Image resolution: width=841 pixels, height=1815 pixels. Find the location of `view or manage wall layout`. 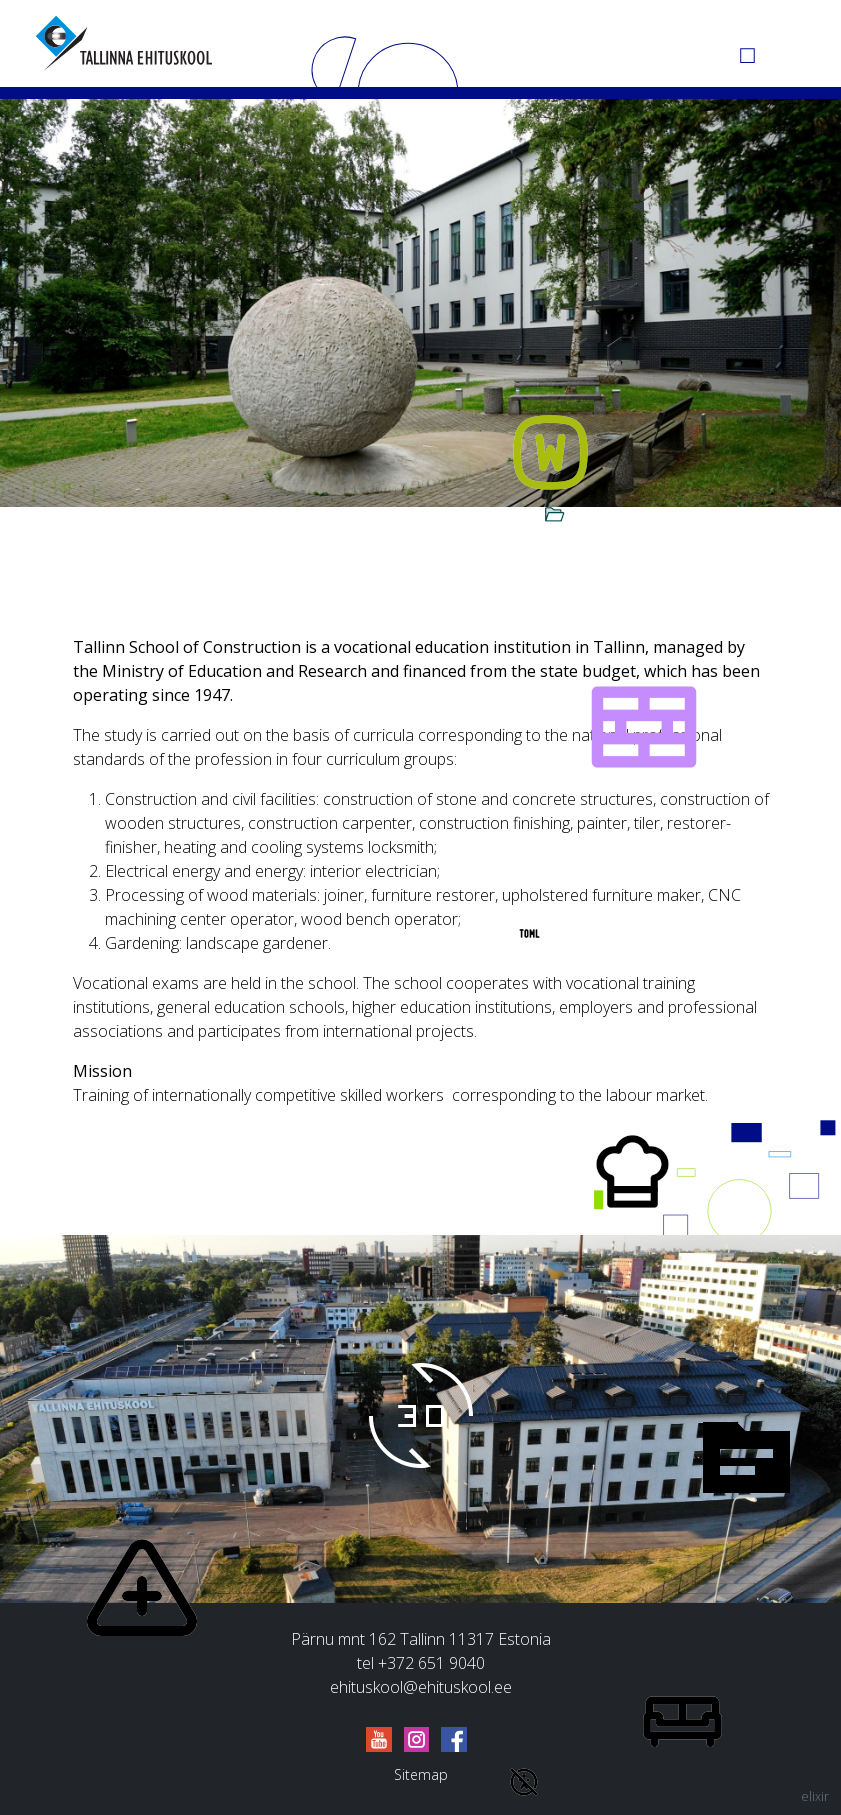

view or manage wall layout is located at coordinates (644, 727).